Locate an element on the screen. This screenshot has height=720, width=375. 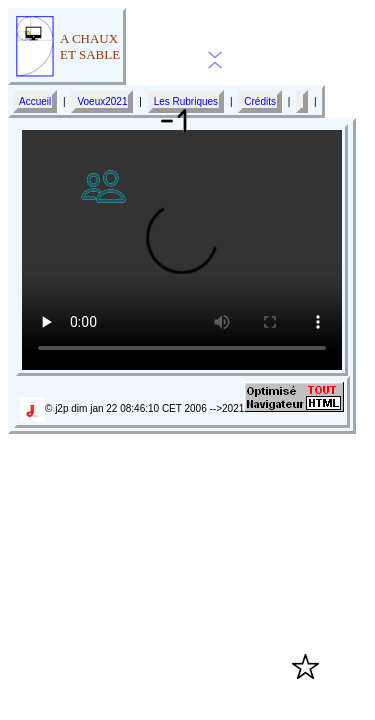
switch to desktop view is located at coordinates (33, 33).